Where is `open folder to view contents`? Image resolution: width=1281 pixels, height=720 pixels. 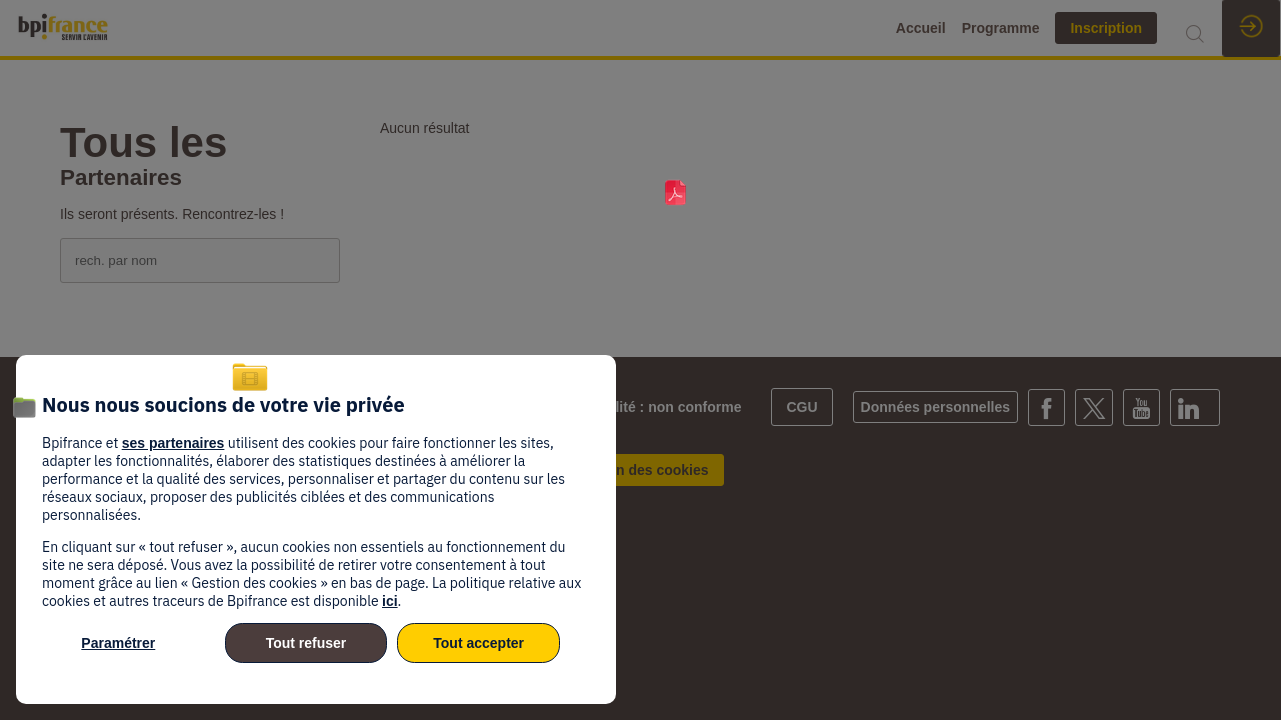 open folder to view contents is located at coordinates (24, 407).